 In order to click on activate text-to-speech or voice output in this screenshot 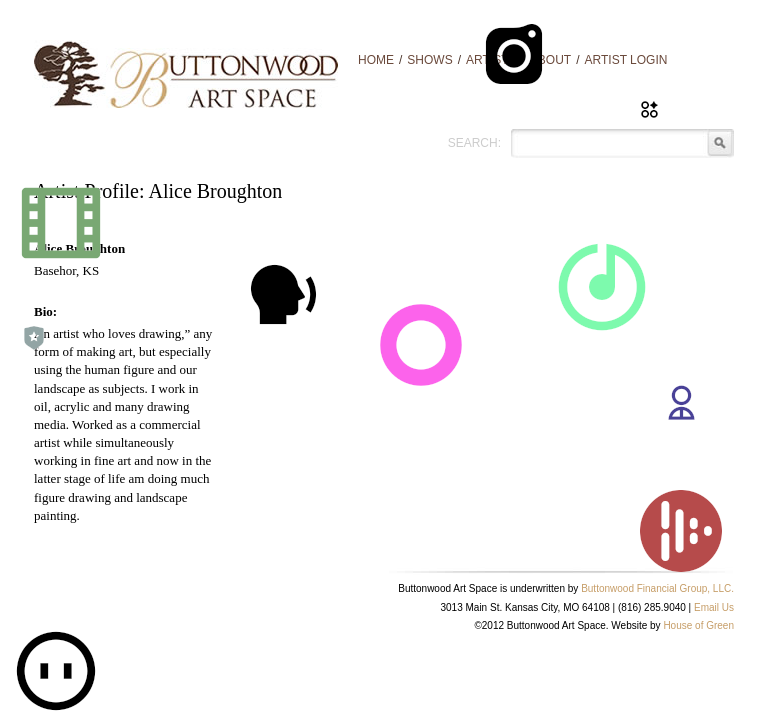, I will do `click(283, 294)`.